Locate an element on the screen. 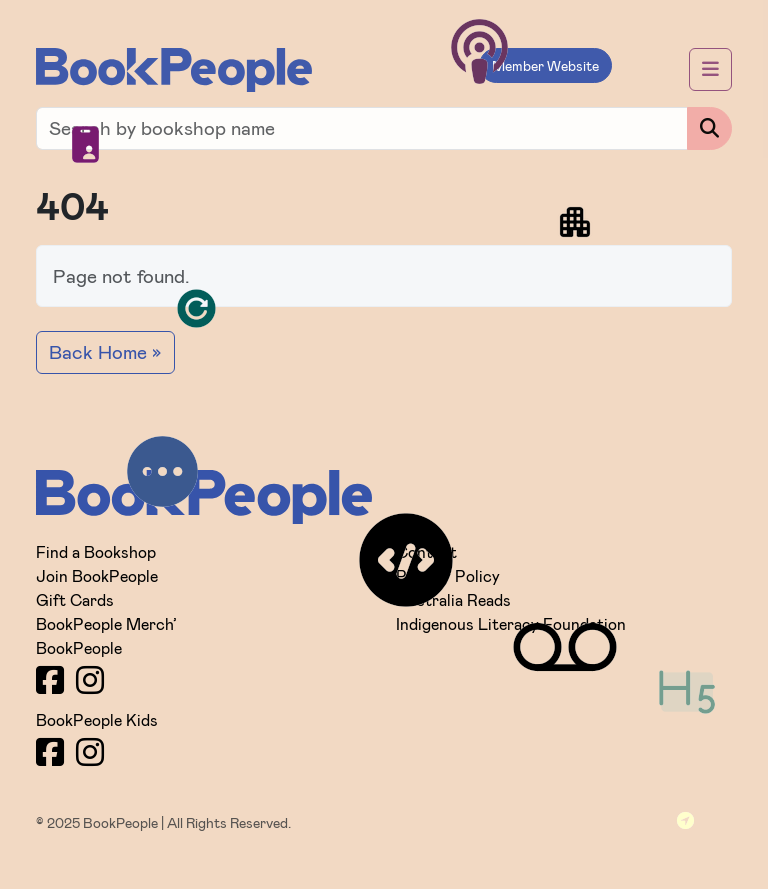 The height and width of the screenshot is (889, 768). access podcast library is located at coordinates (479, 51).